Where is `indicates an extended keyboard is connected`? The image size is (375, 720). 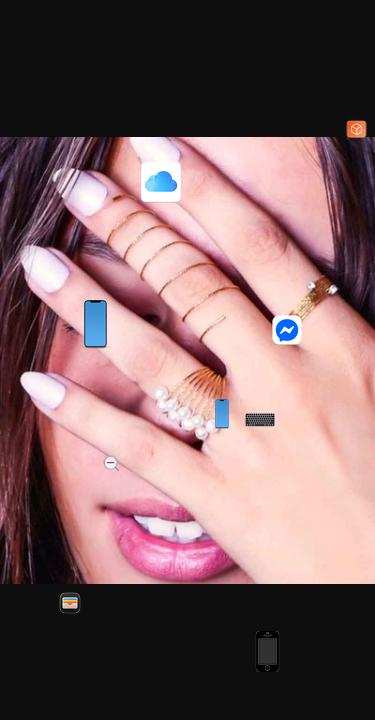 indicates an extended keyboard is connected is located at coordinates (260, 420).